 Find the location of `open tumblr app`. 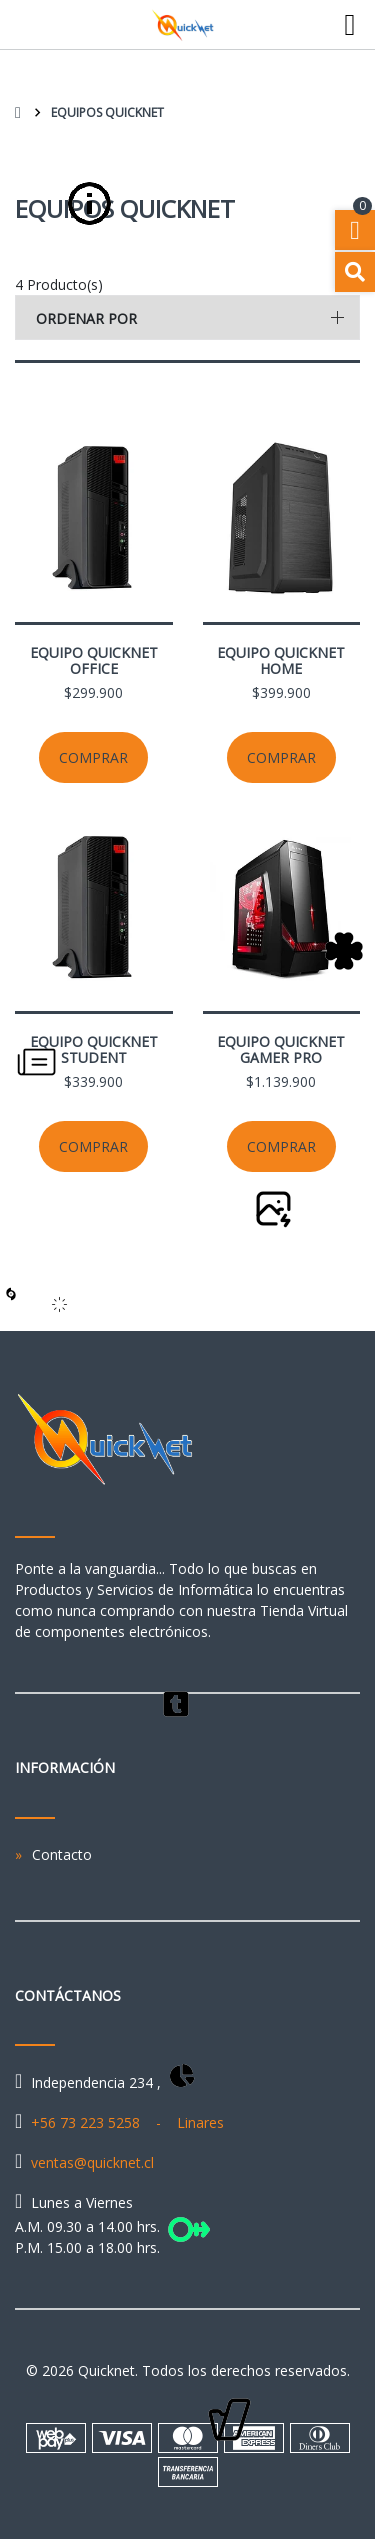

open tumblr app is located at coordinates (176, 1704).